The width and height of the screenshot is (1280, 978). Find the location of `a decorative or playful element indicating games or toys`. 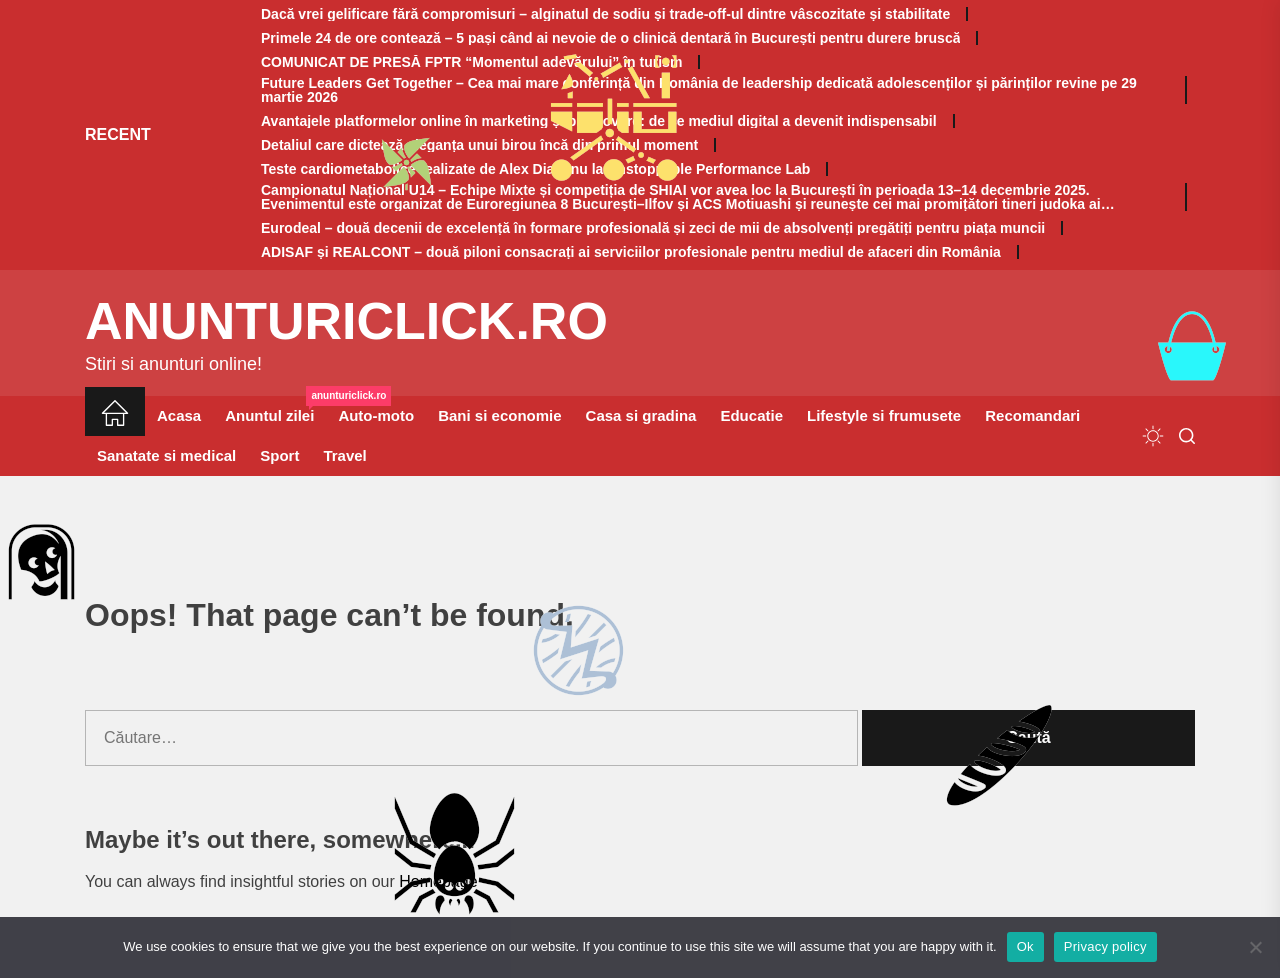

a decorative or playful element indicating games or toys is located at coordinates (406, 162).